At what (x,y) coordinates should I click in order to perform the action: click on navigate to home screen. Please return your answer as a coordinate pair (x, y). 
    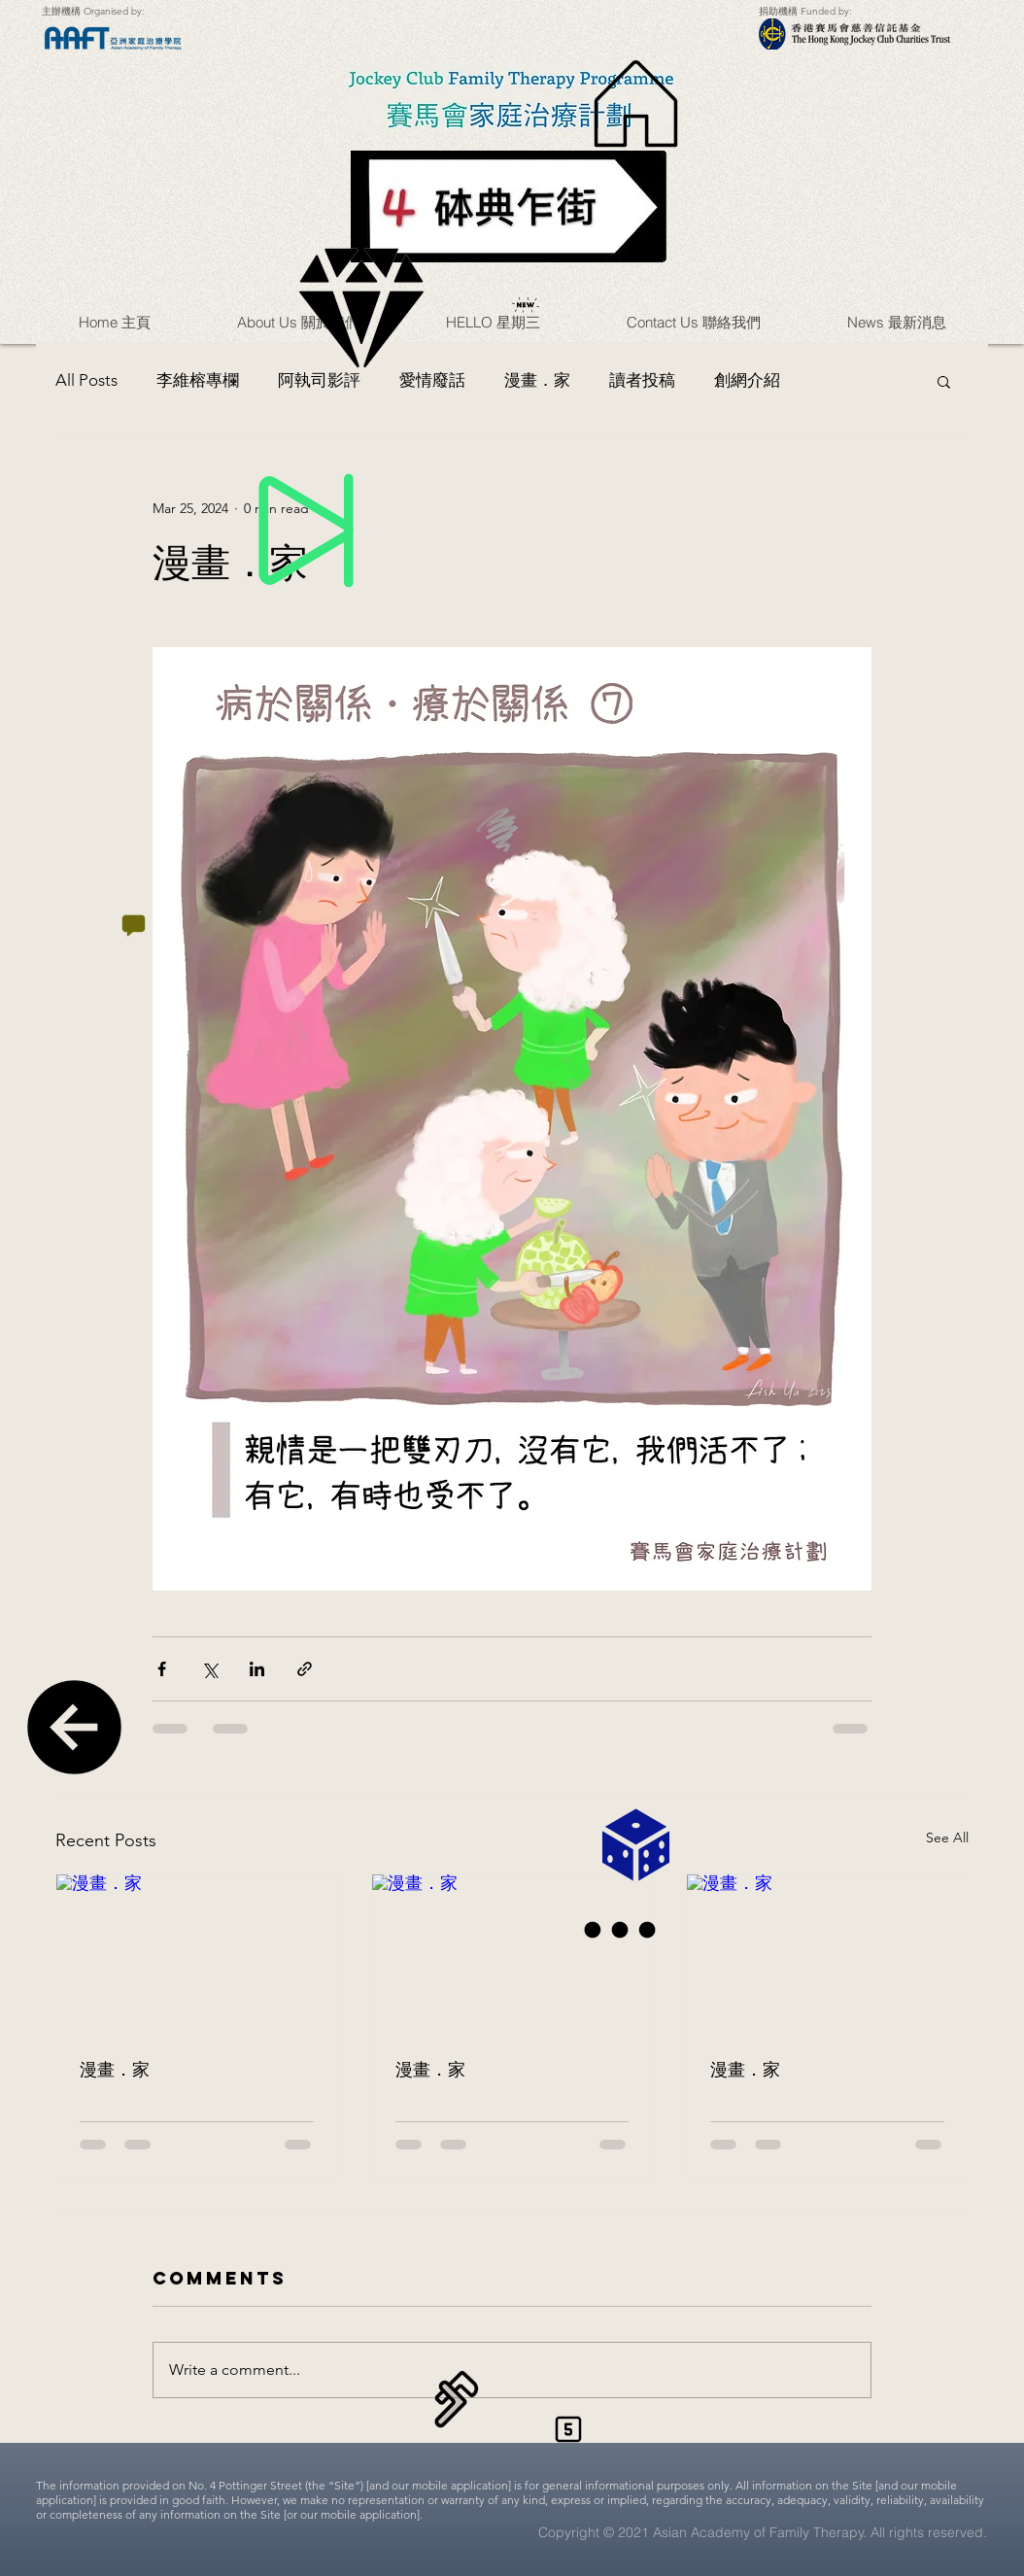
    Looking at the image, I should click on (635, 105).